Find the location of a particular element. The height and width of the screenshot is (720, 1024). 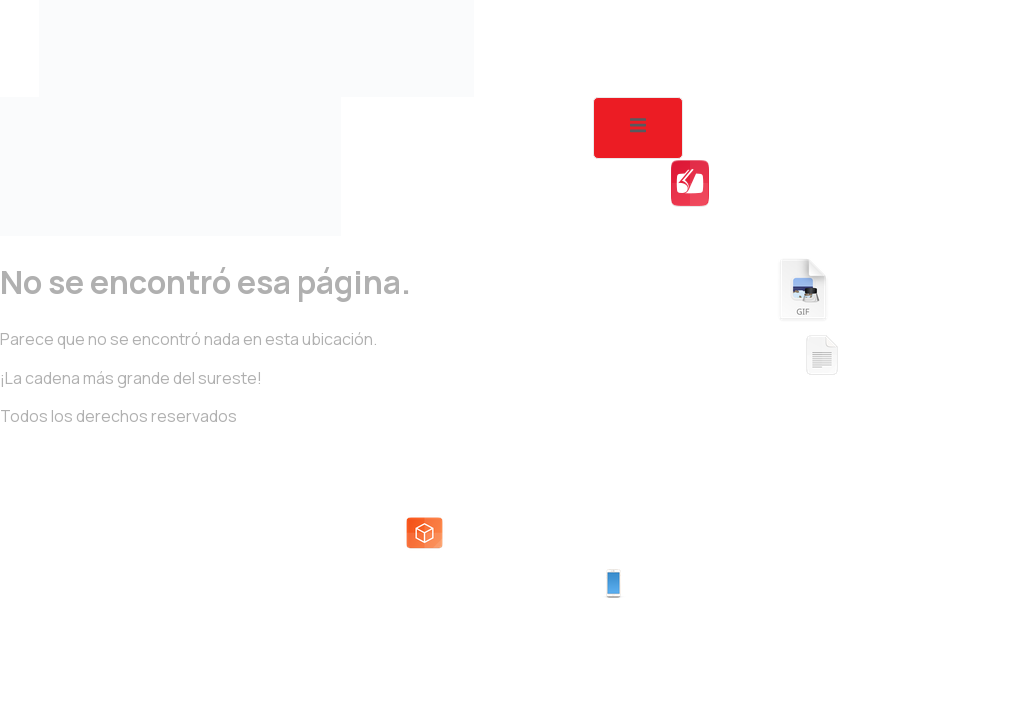

3D model file in STL ASCII format is located at coordinates (424, 531).